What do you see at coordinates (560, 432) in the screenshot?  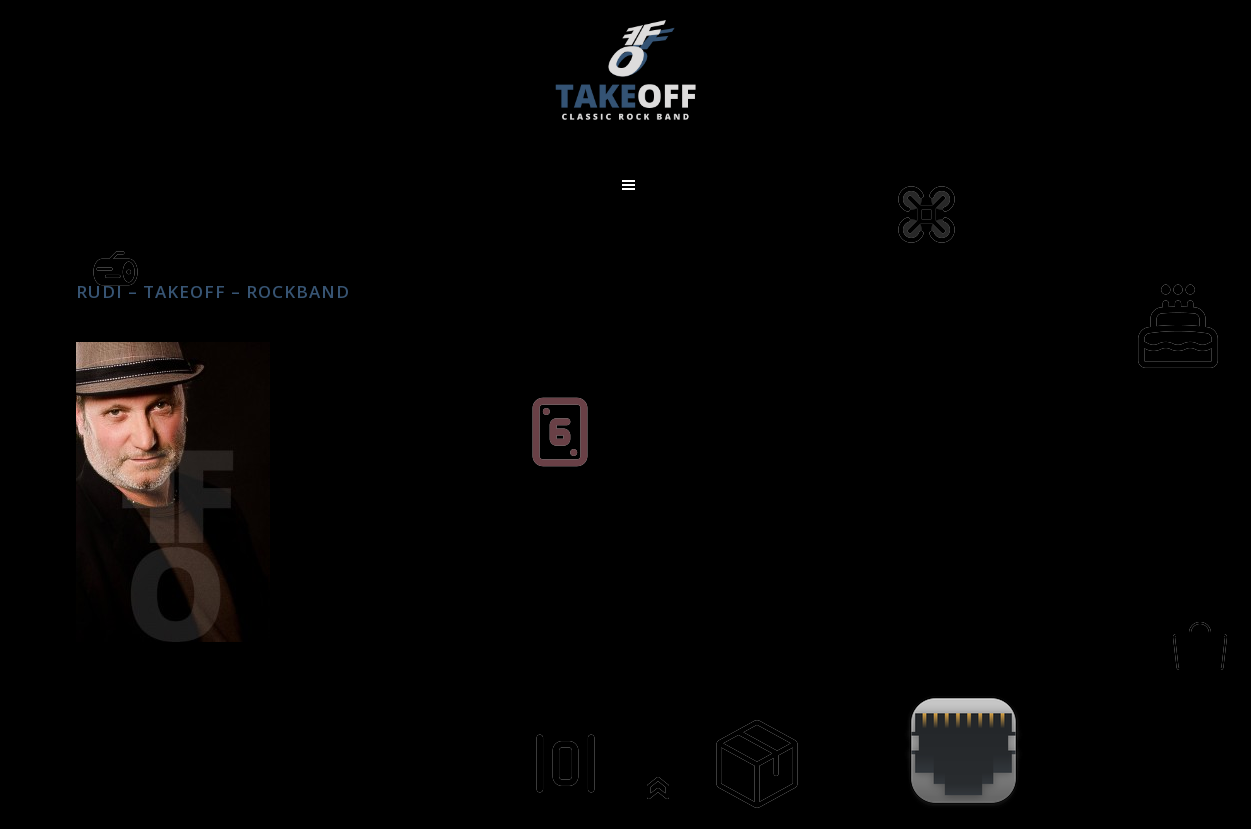 I see `playing card with value six` at bounding box center [560, 432].